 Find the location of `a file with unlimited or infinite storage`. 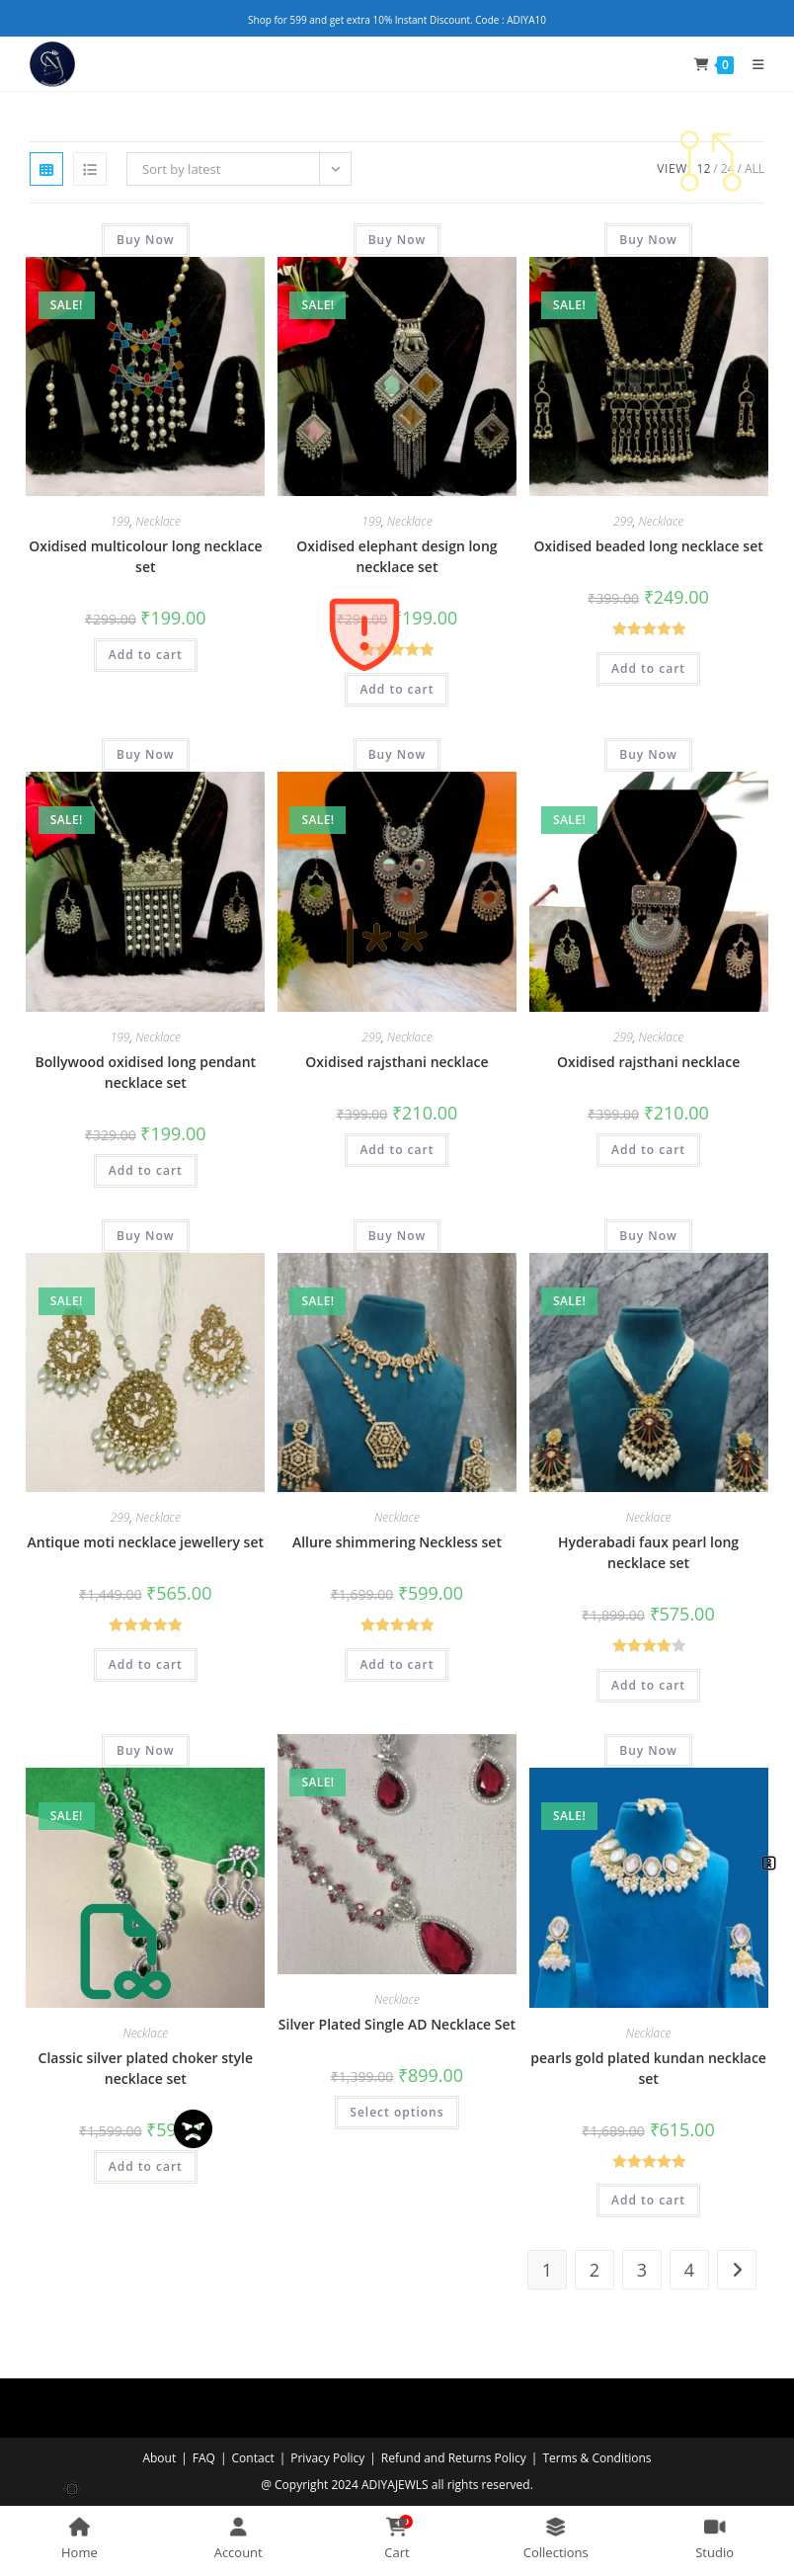

a file with unlimited or infinite storage is located at coordinates (119, 1952).